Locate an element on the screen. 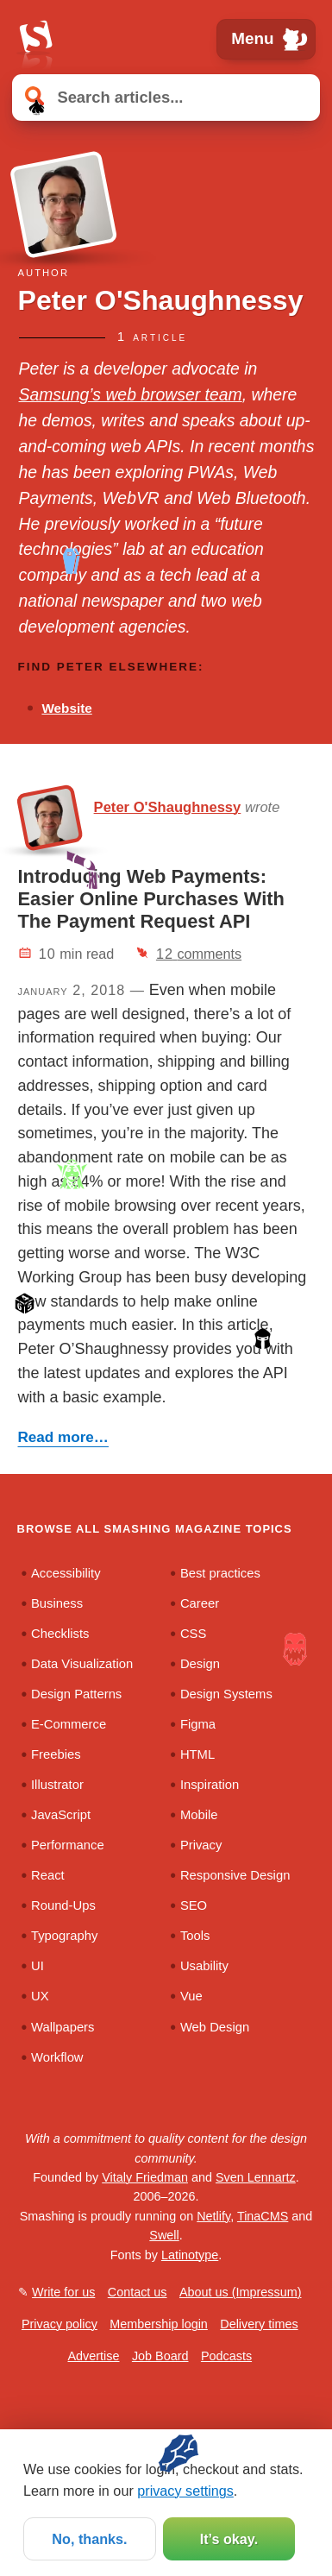 The height and width of the screenshot is (2576, 332). indicates death or game over state is located at coordinates (71, 561).